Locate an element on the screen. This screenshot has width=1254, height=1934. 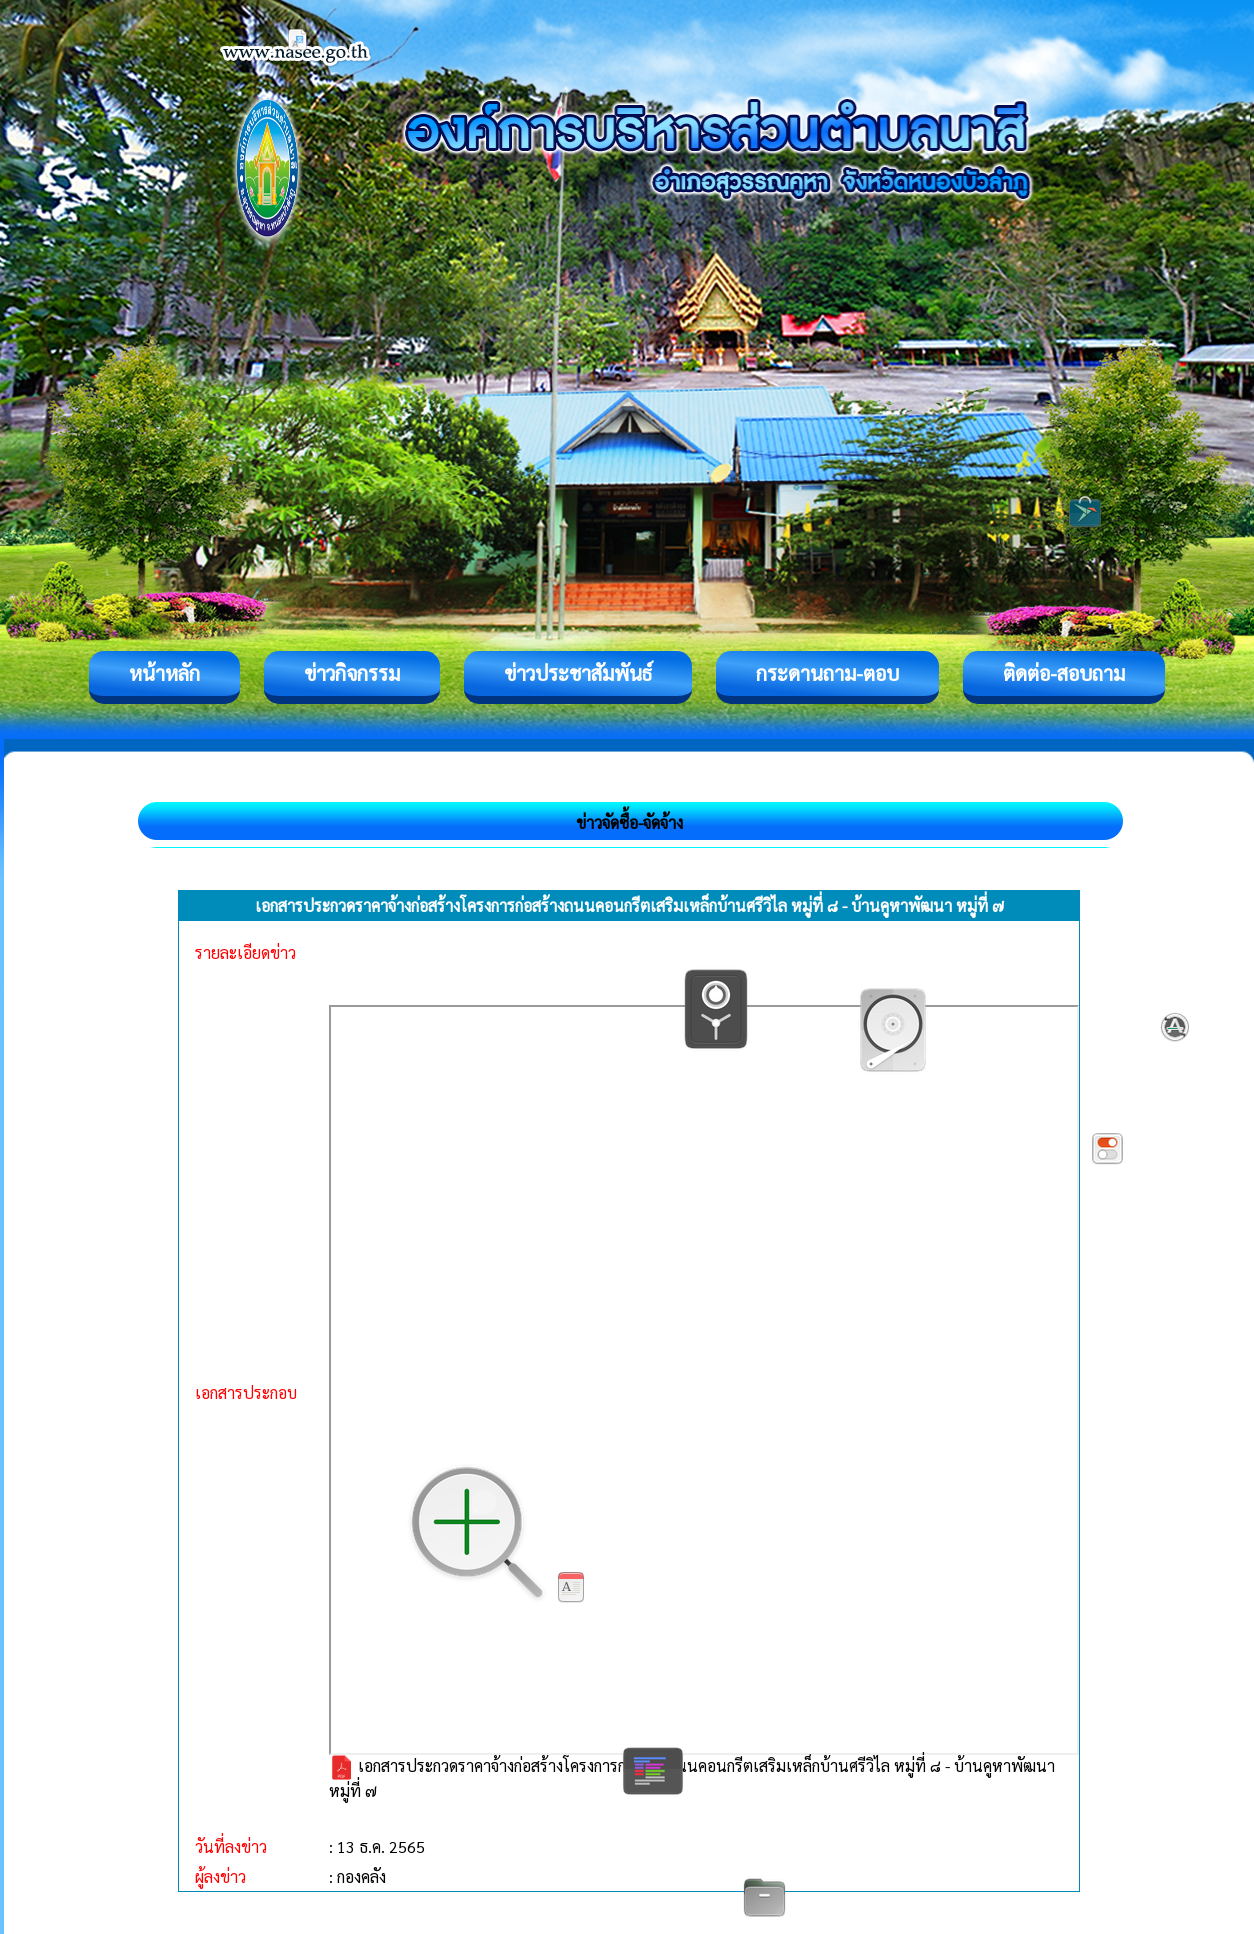
open the snap store to browse and install applications is located at coordinates (1085, 513).